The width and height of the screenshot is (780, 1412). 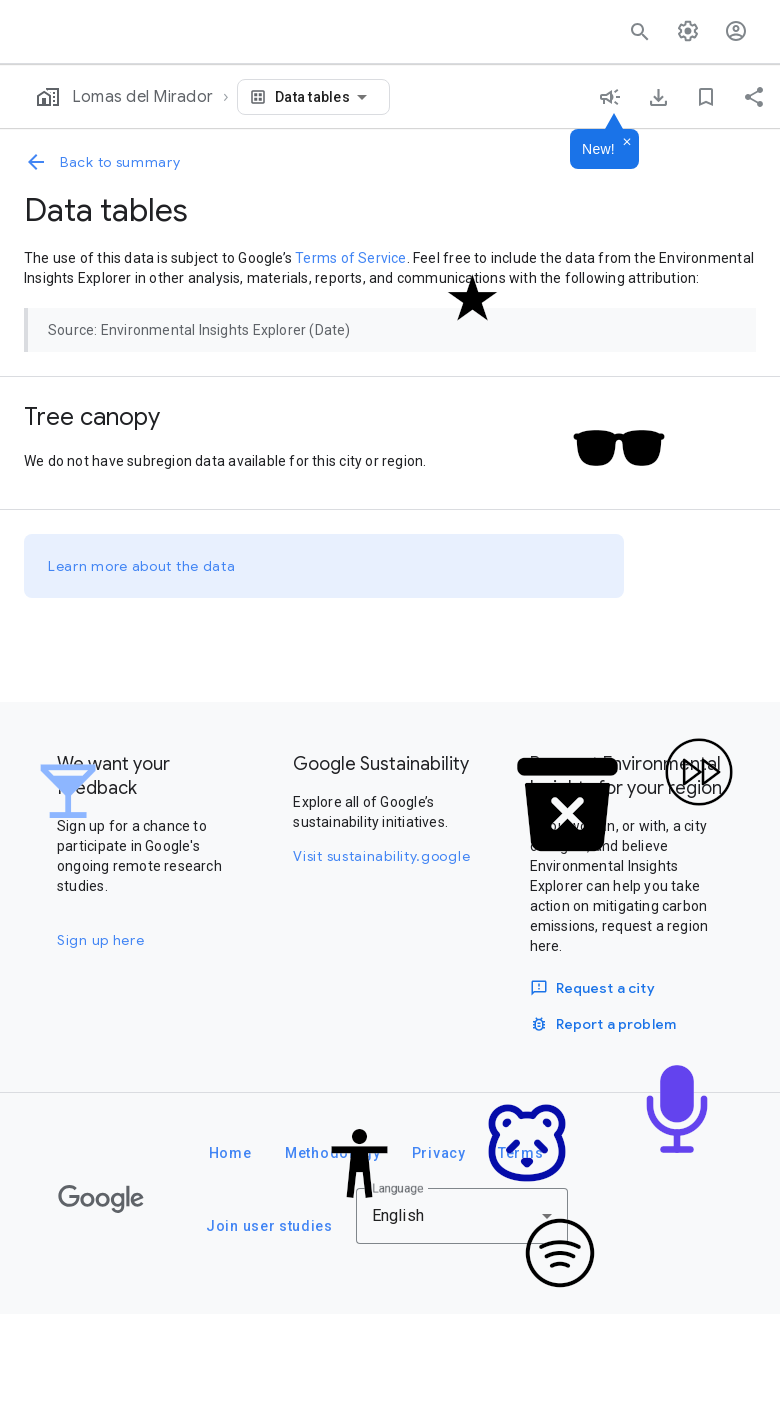 I want to click on accessibility settings, so click(x=359, y=1163).